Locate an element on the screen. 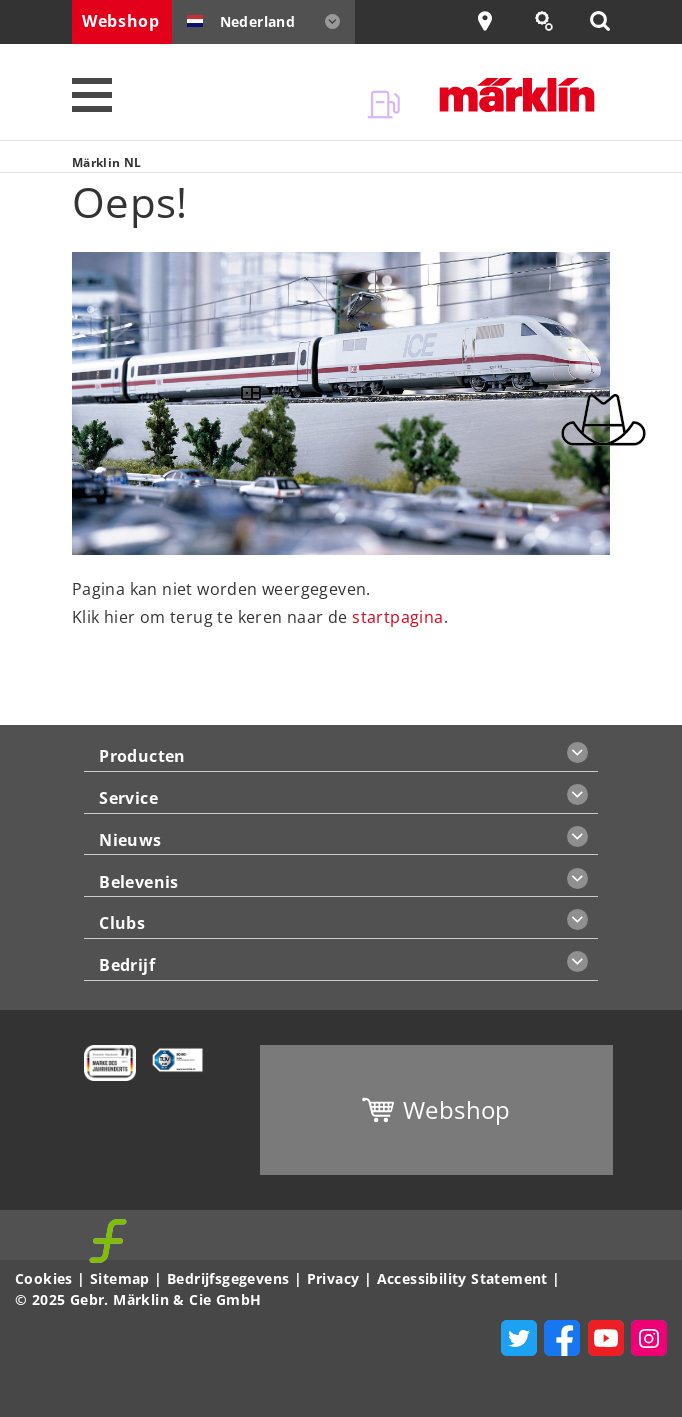 The width and height of the screenshot is (682, 1417). view bento box or meal options is located at coordinates (251, 393).